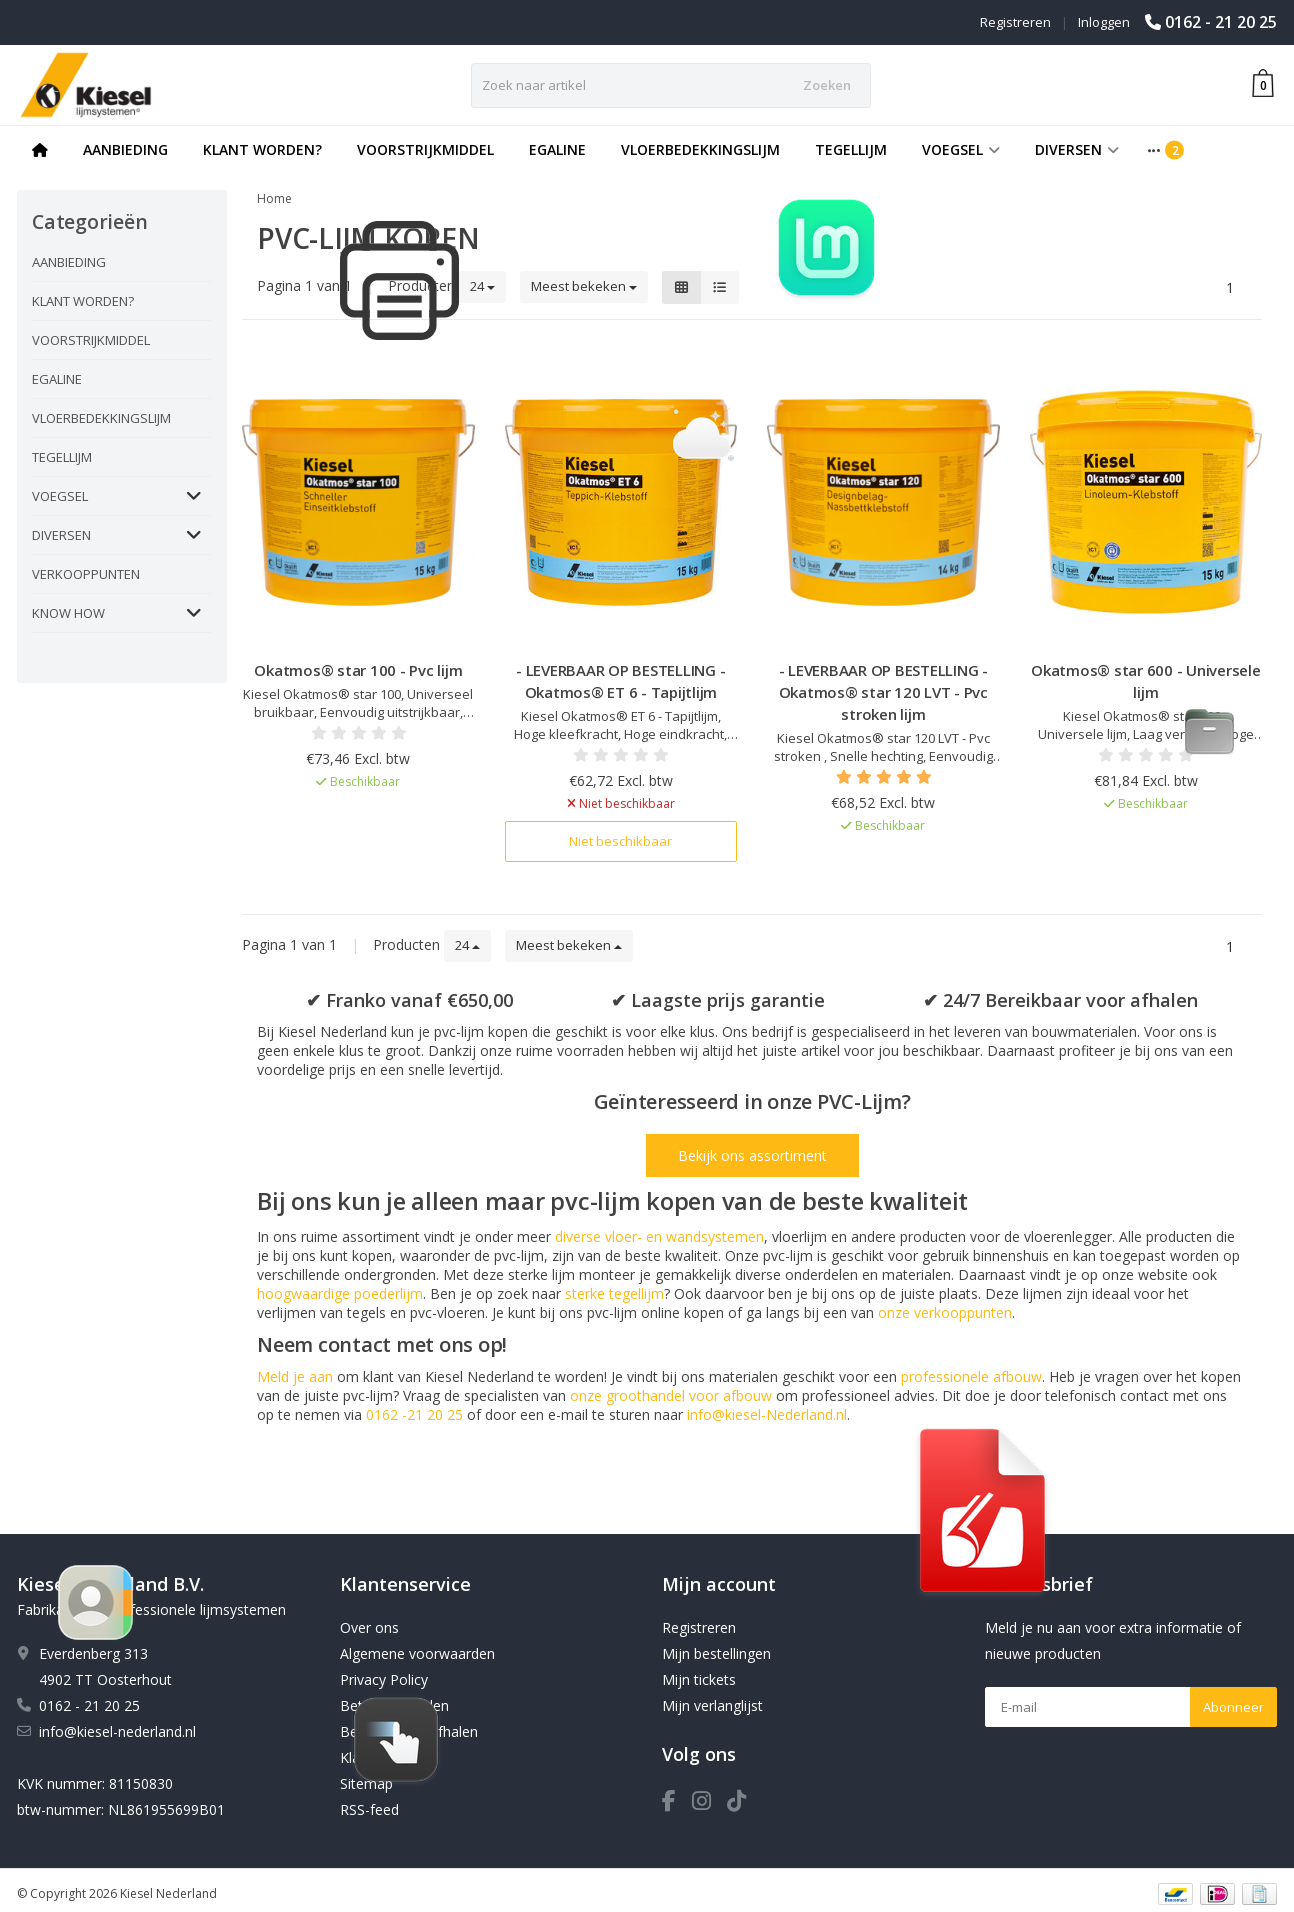 This screenshot has width=1294, height=1912. Describe the element at coordinates (826, 247) in the screenshot. I see `open linux mint welcome screen` at that location.